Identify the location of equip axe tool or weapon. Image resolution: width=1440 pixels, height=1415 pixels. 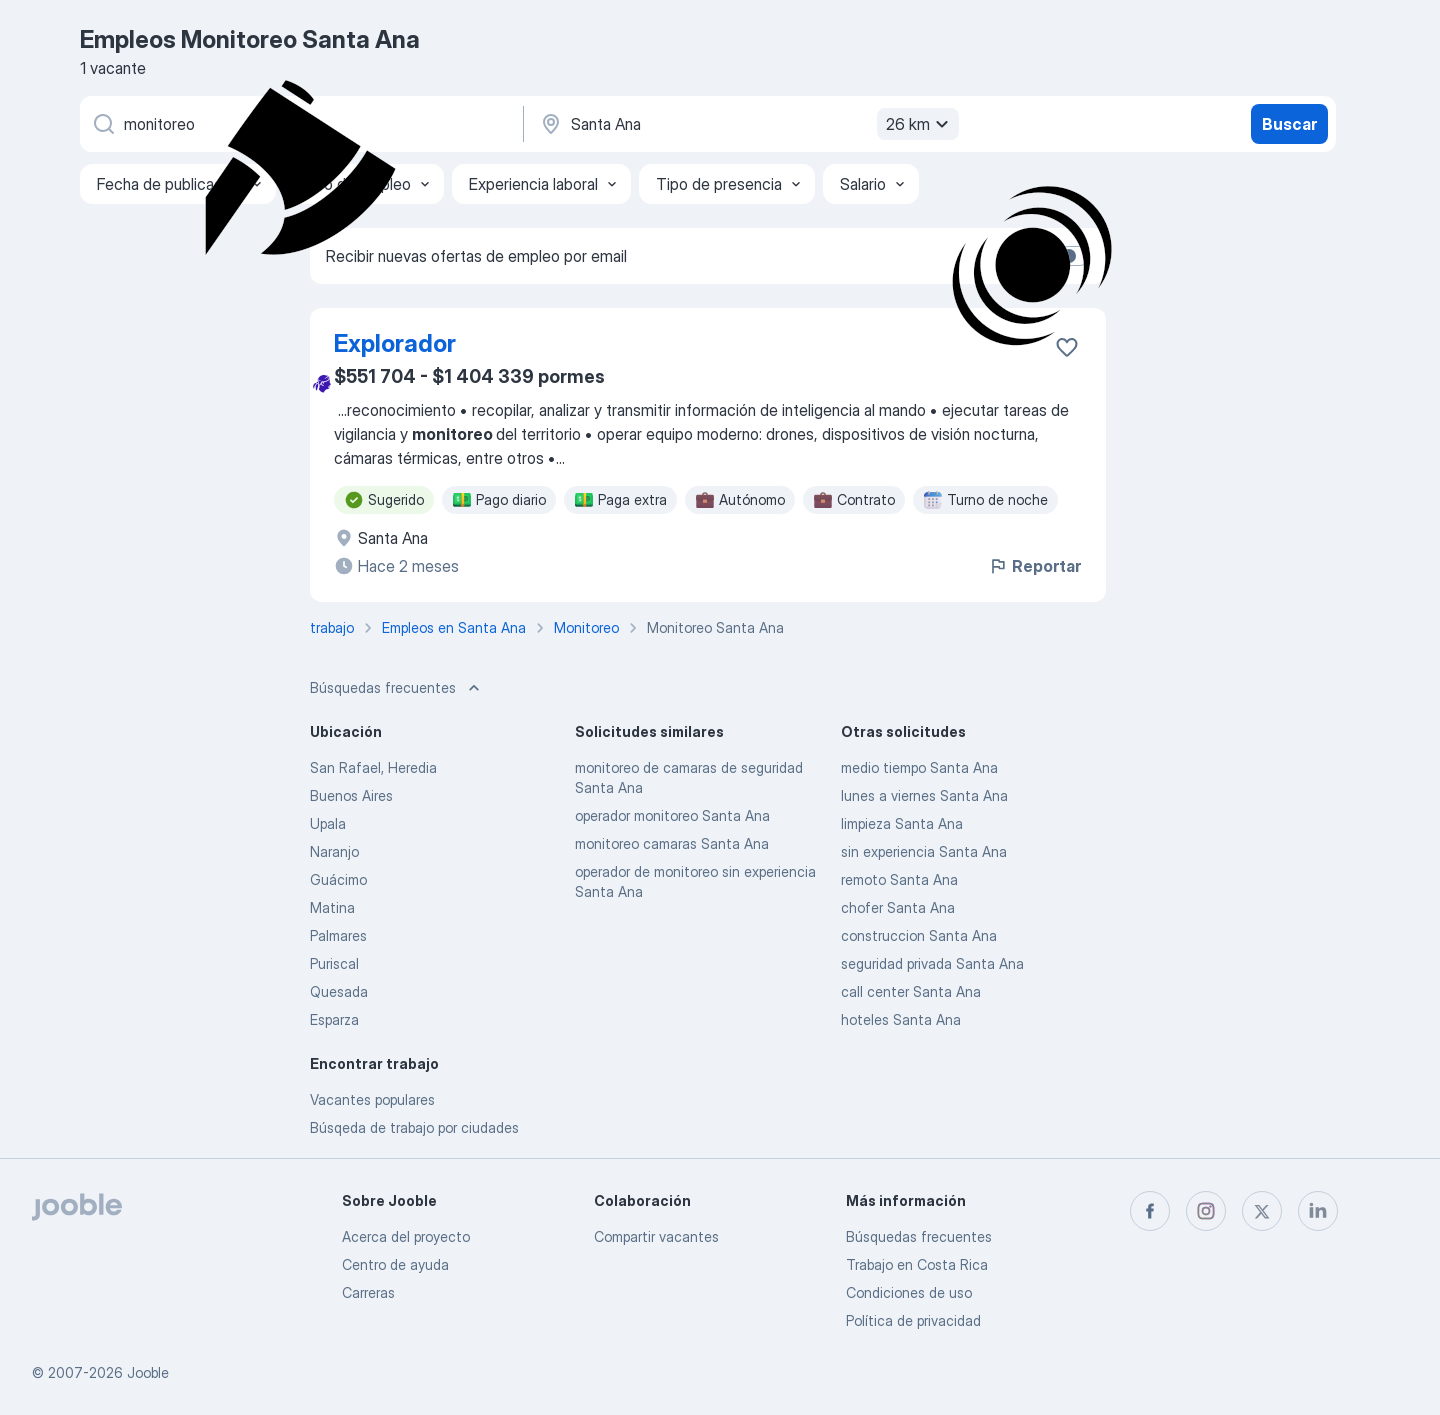
(302, 174).